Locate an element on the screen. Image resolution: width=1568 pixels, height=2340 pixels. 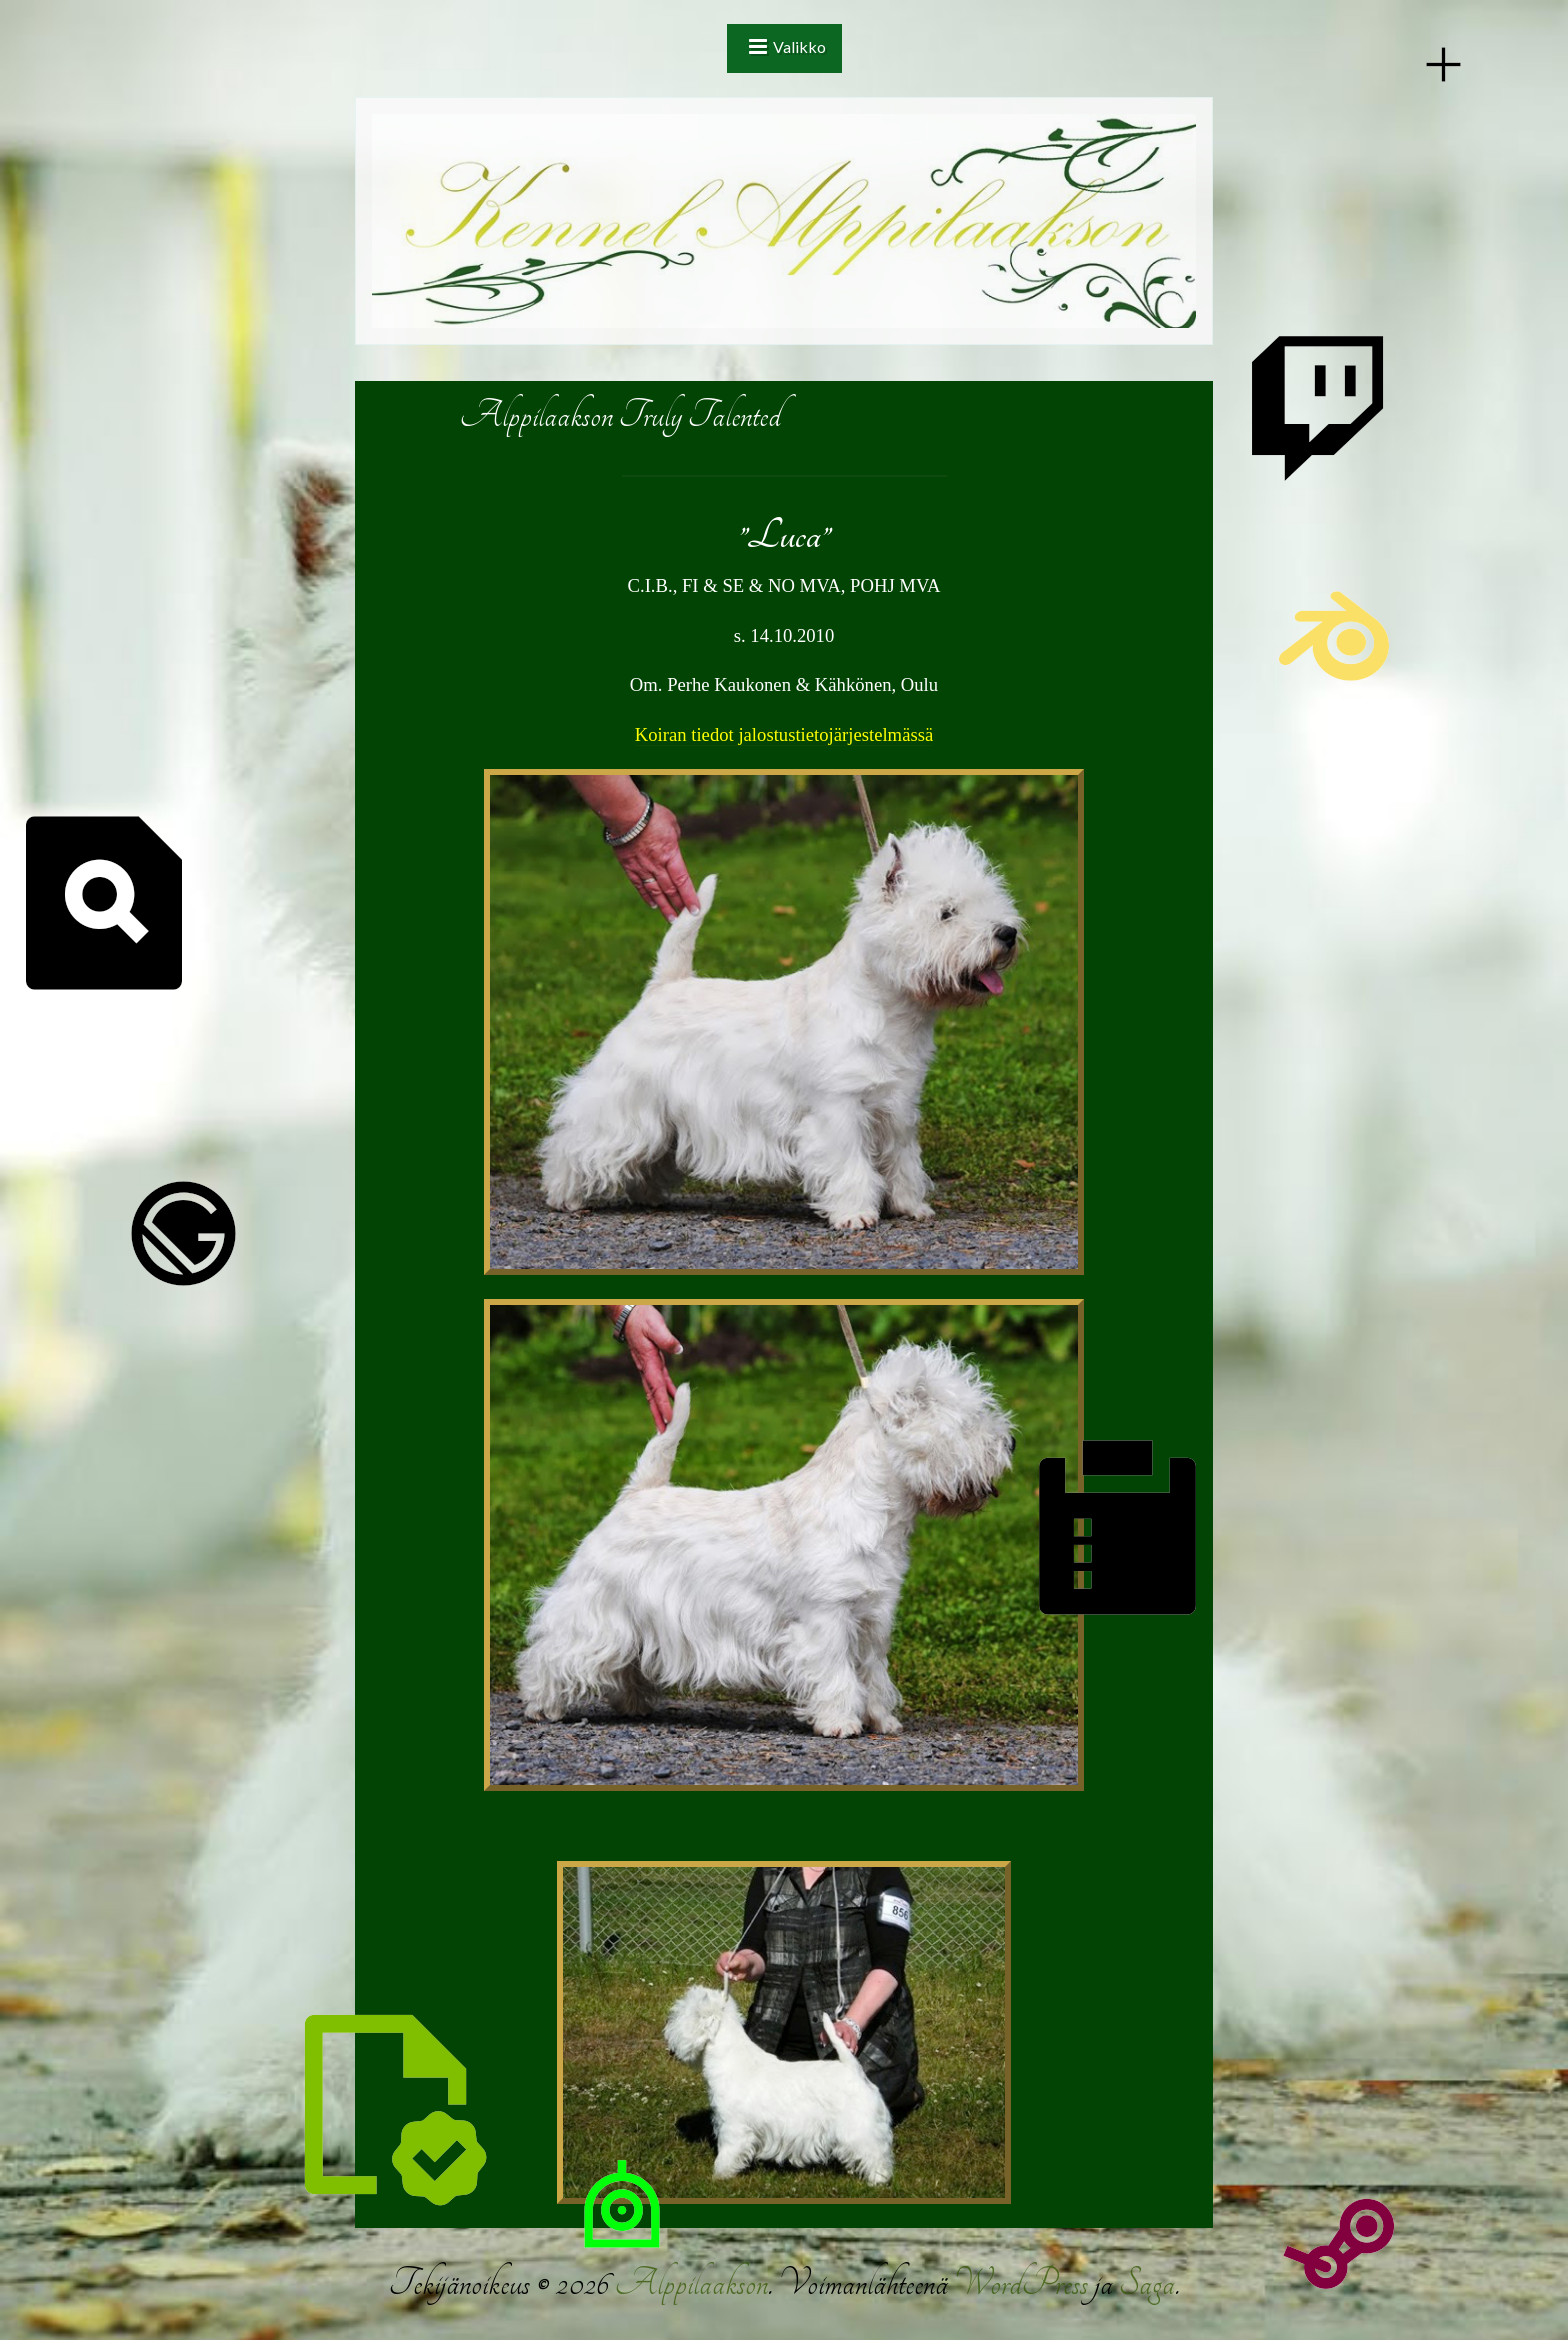
access survey or feedback form is located at coordinates (1117, 1527).